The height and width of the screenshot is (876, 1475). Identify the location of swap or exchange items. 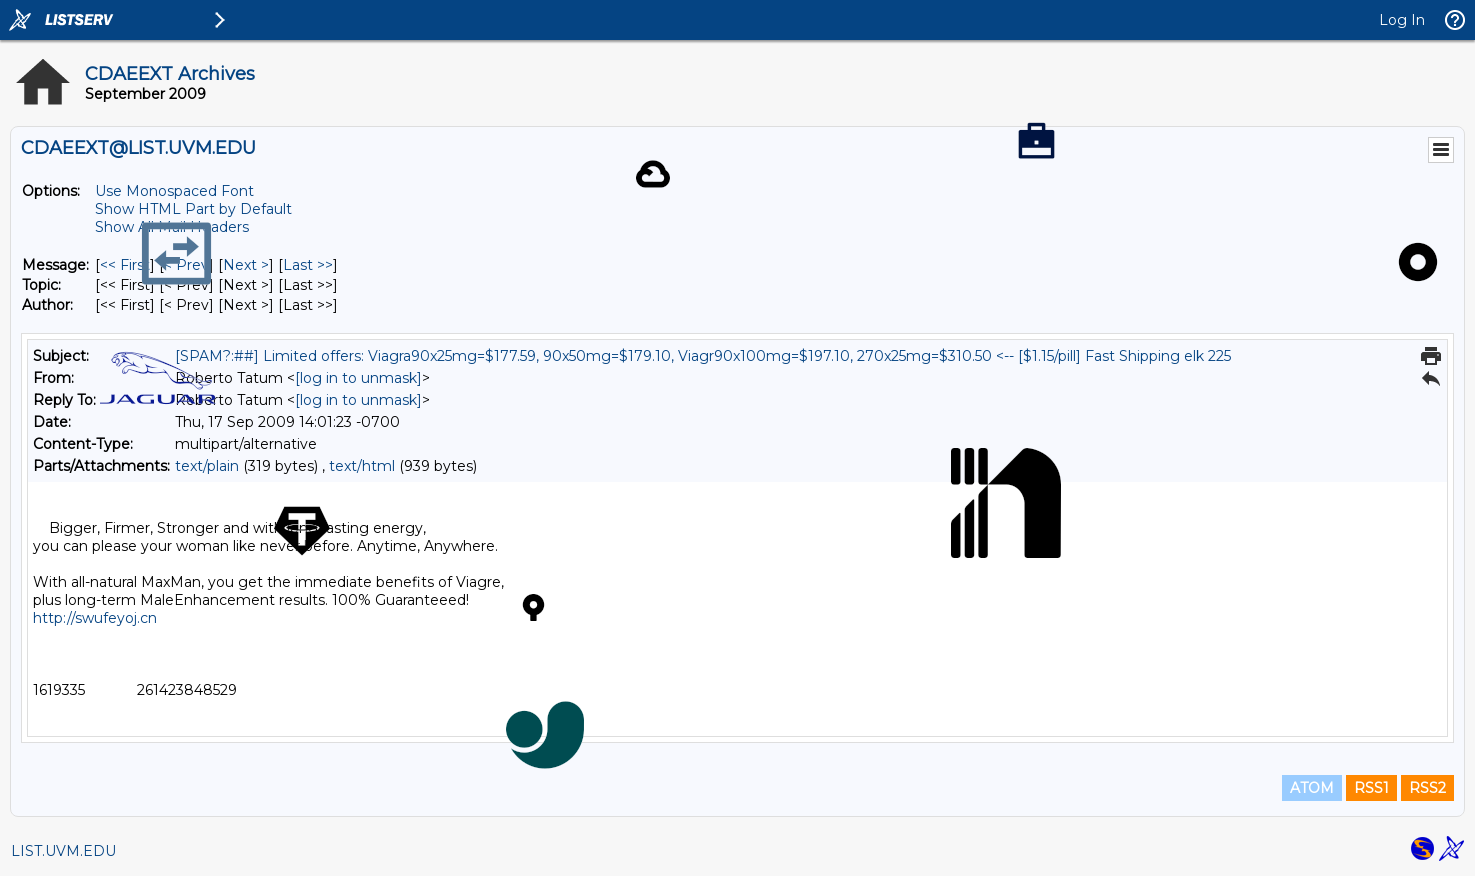
(176, 253).